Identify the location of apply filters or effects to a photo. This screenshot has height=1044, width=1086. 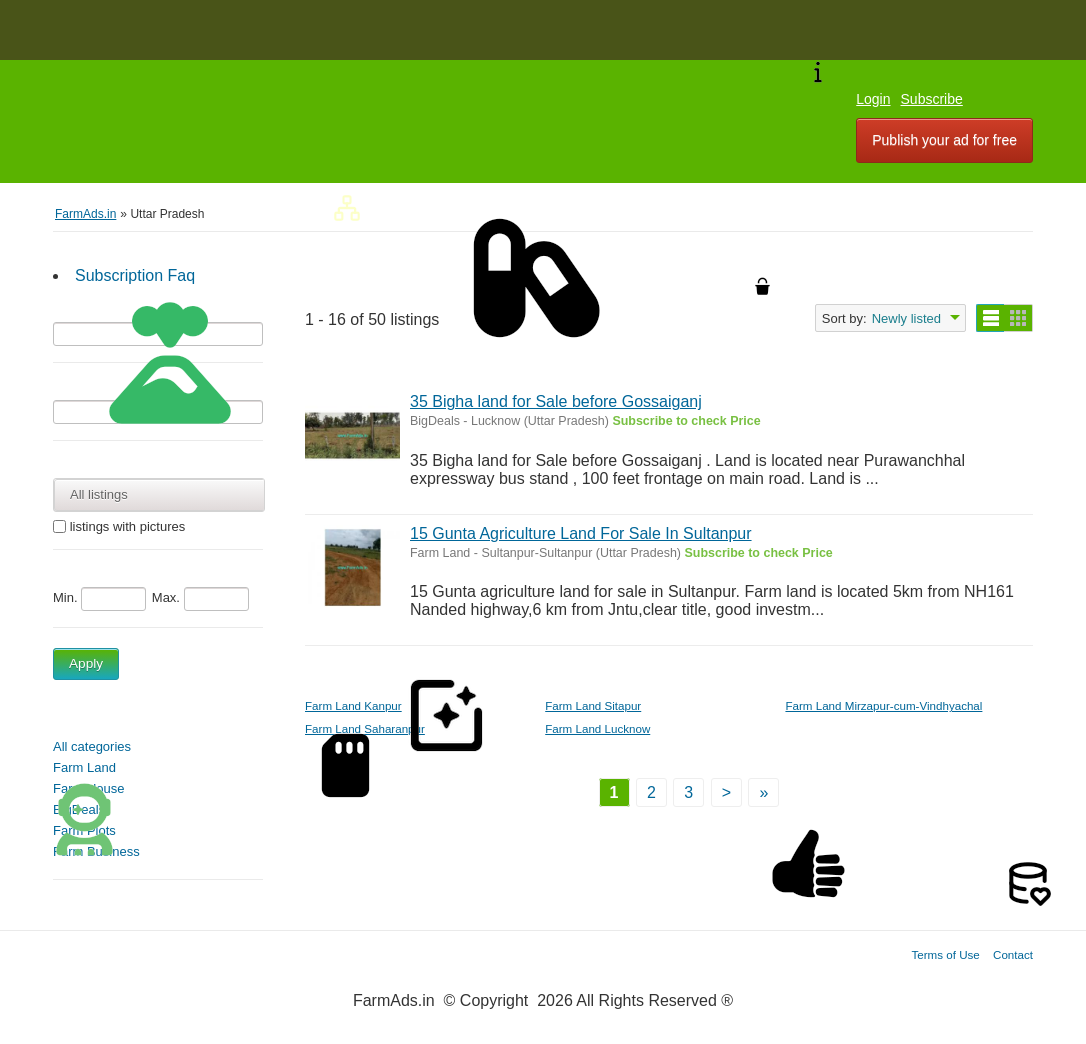
(446, 715).